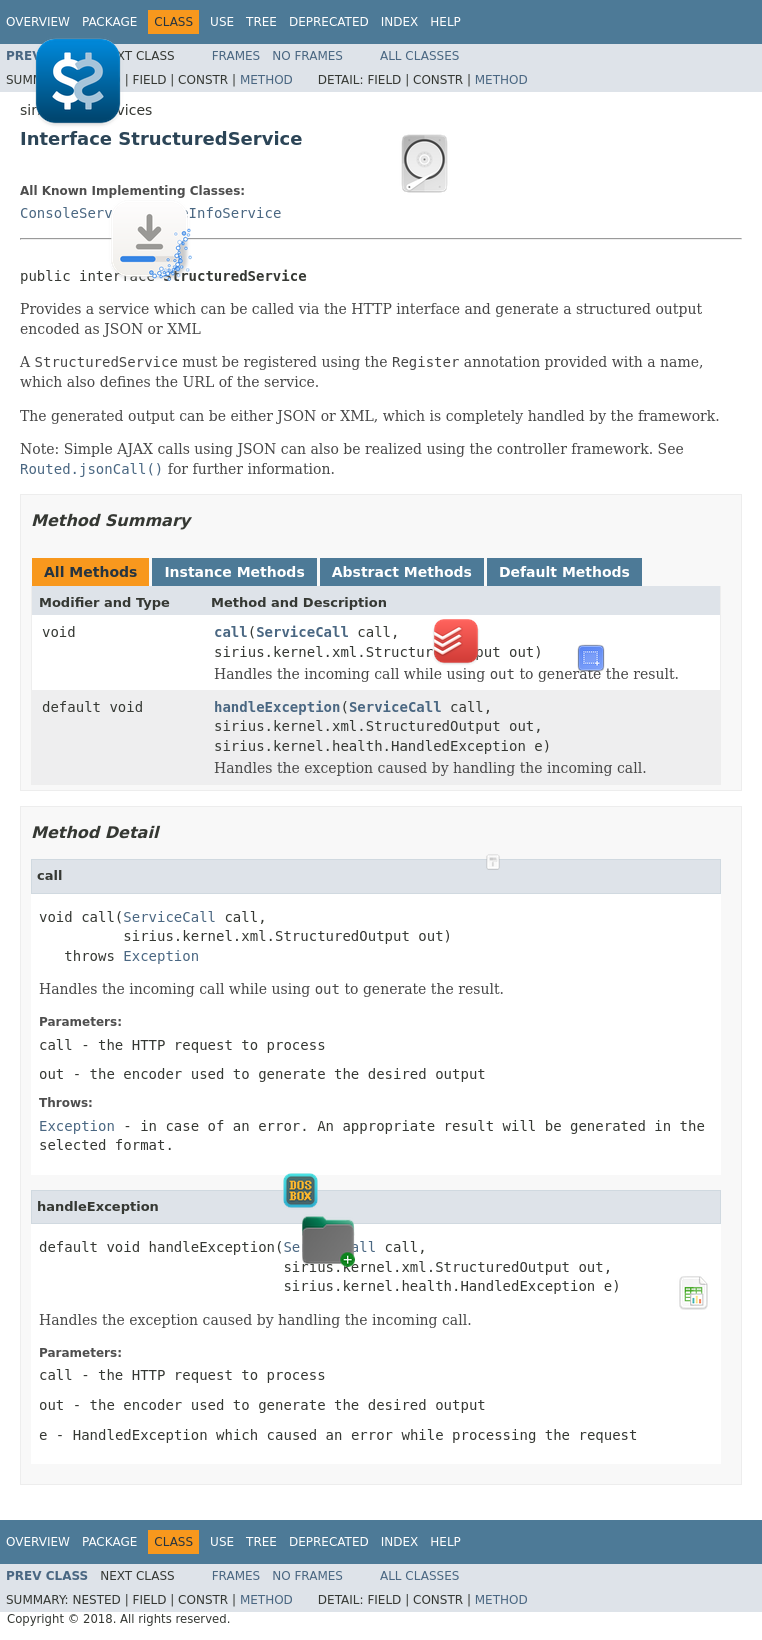  What do you see at coordinates (693, 1292) in the screenshot?
I see `openoffice calc spreadsheet file` at bounding box center [693, 1292].